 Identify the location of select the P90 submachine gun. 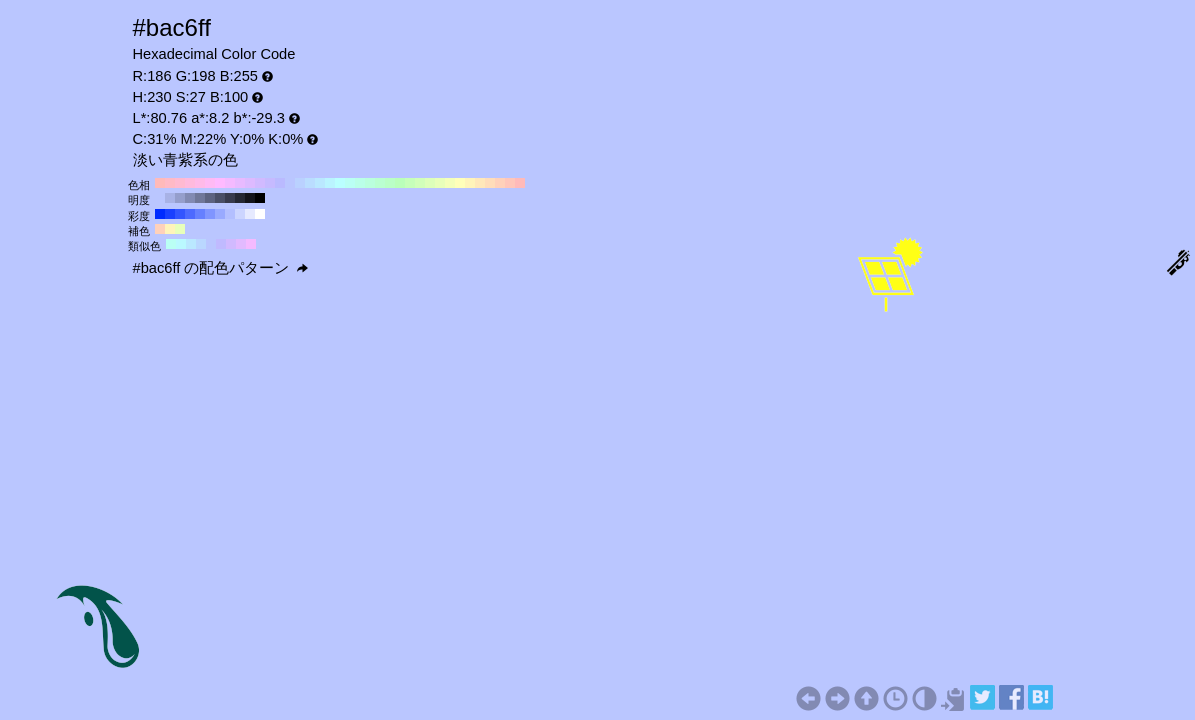
(1178, 262).